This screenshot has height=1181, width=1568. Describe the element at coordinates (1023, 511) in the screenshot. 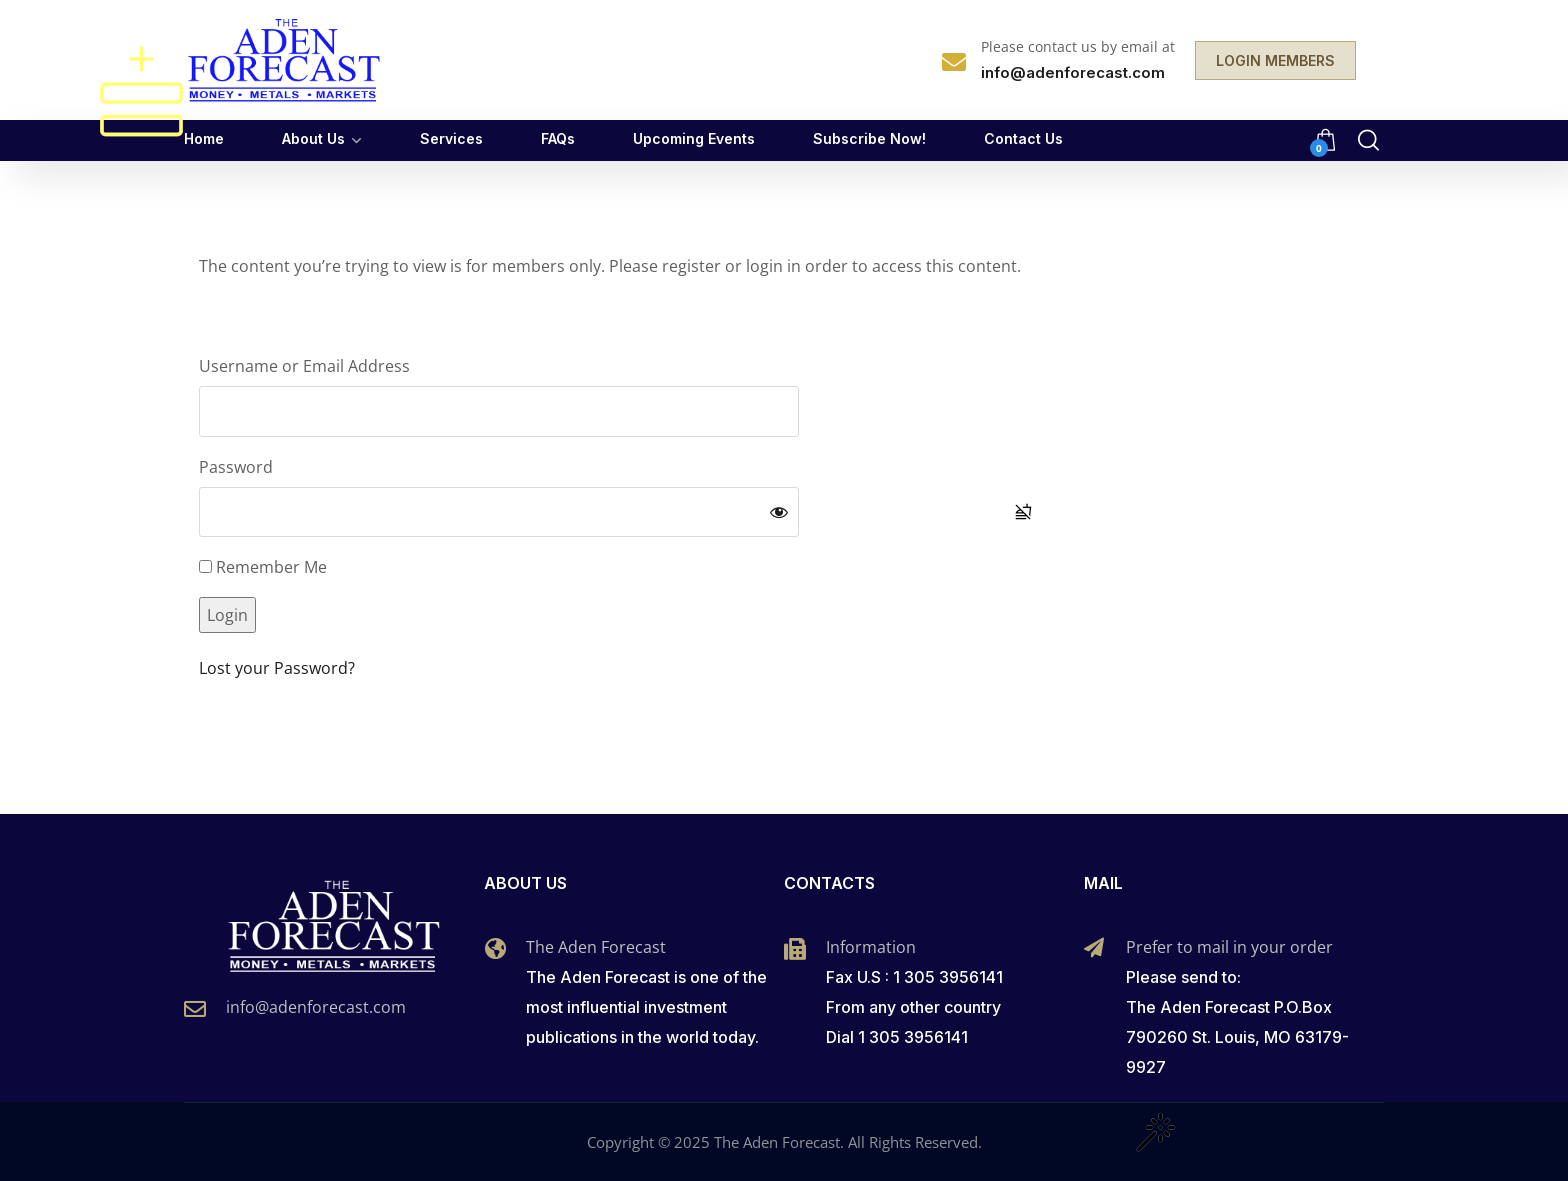

I see `indicates no food allowed in this area` at that location.